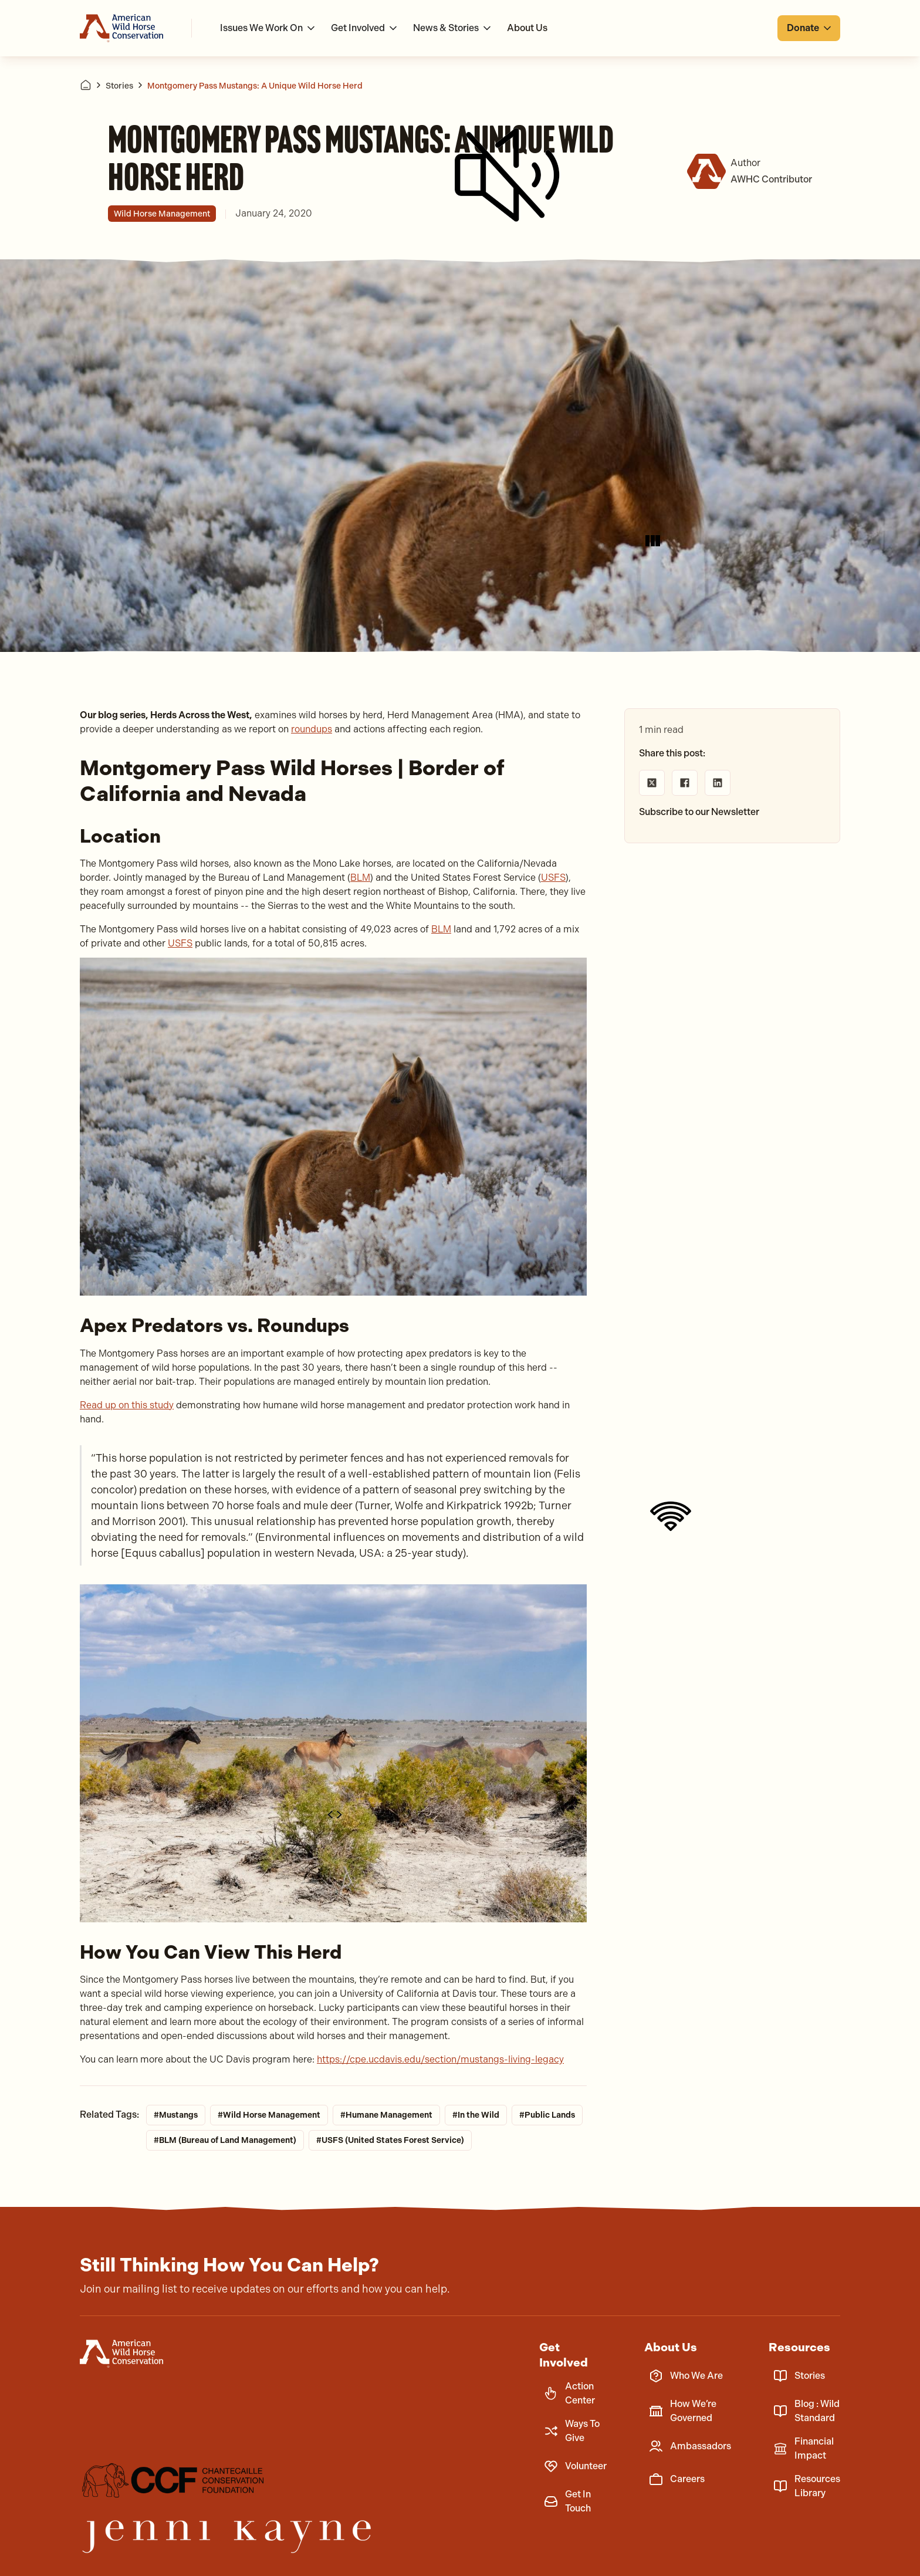 The image size is (920, 2576). What do you see at coordinates (505, 175) in the screenshot?
I see `mute audio or sound` at bounding box center [505, 175].